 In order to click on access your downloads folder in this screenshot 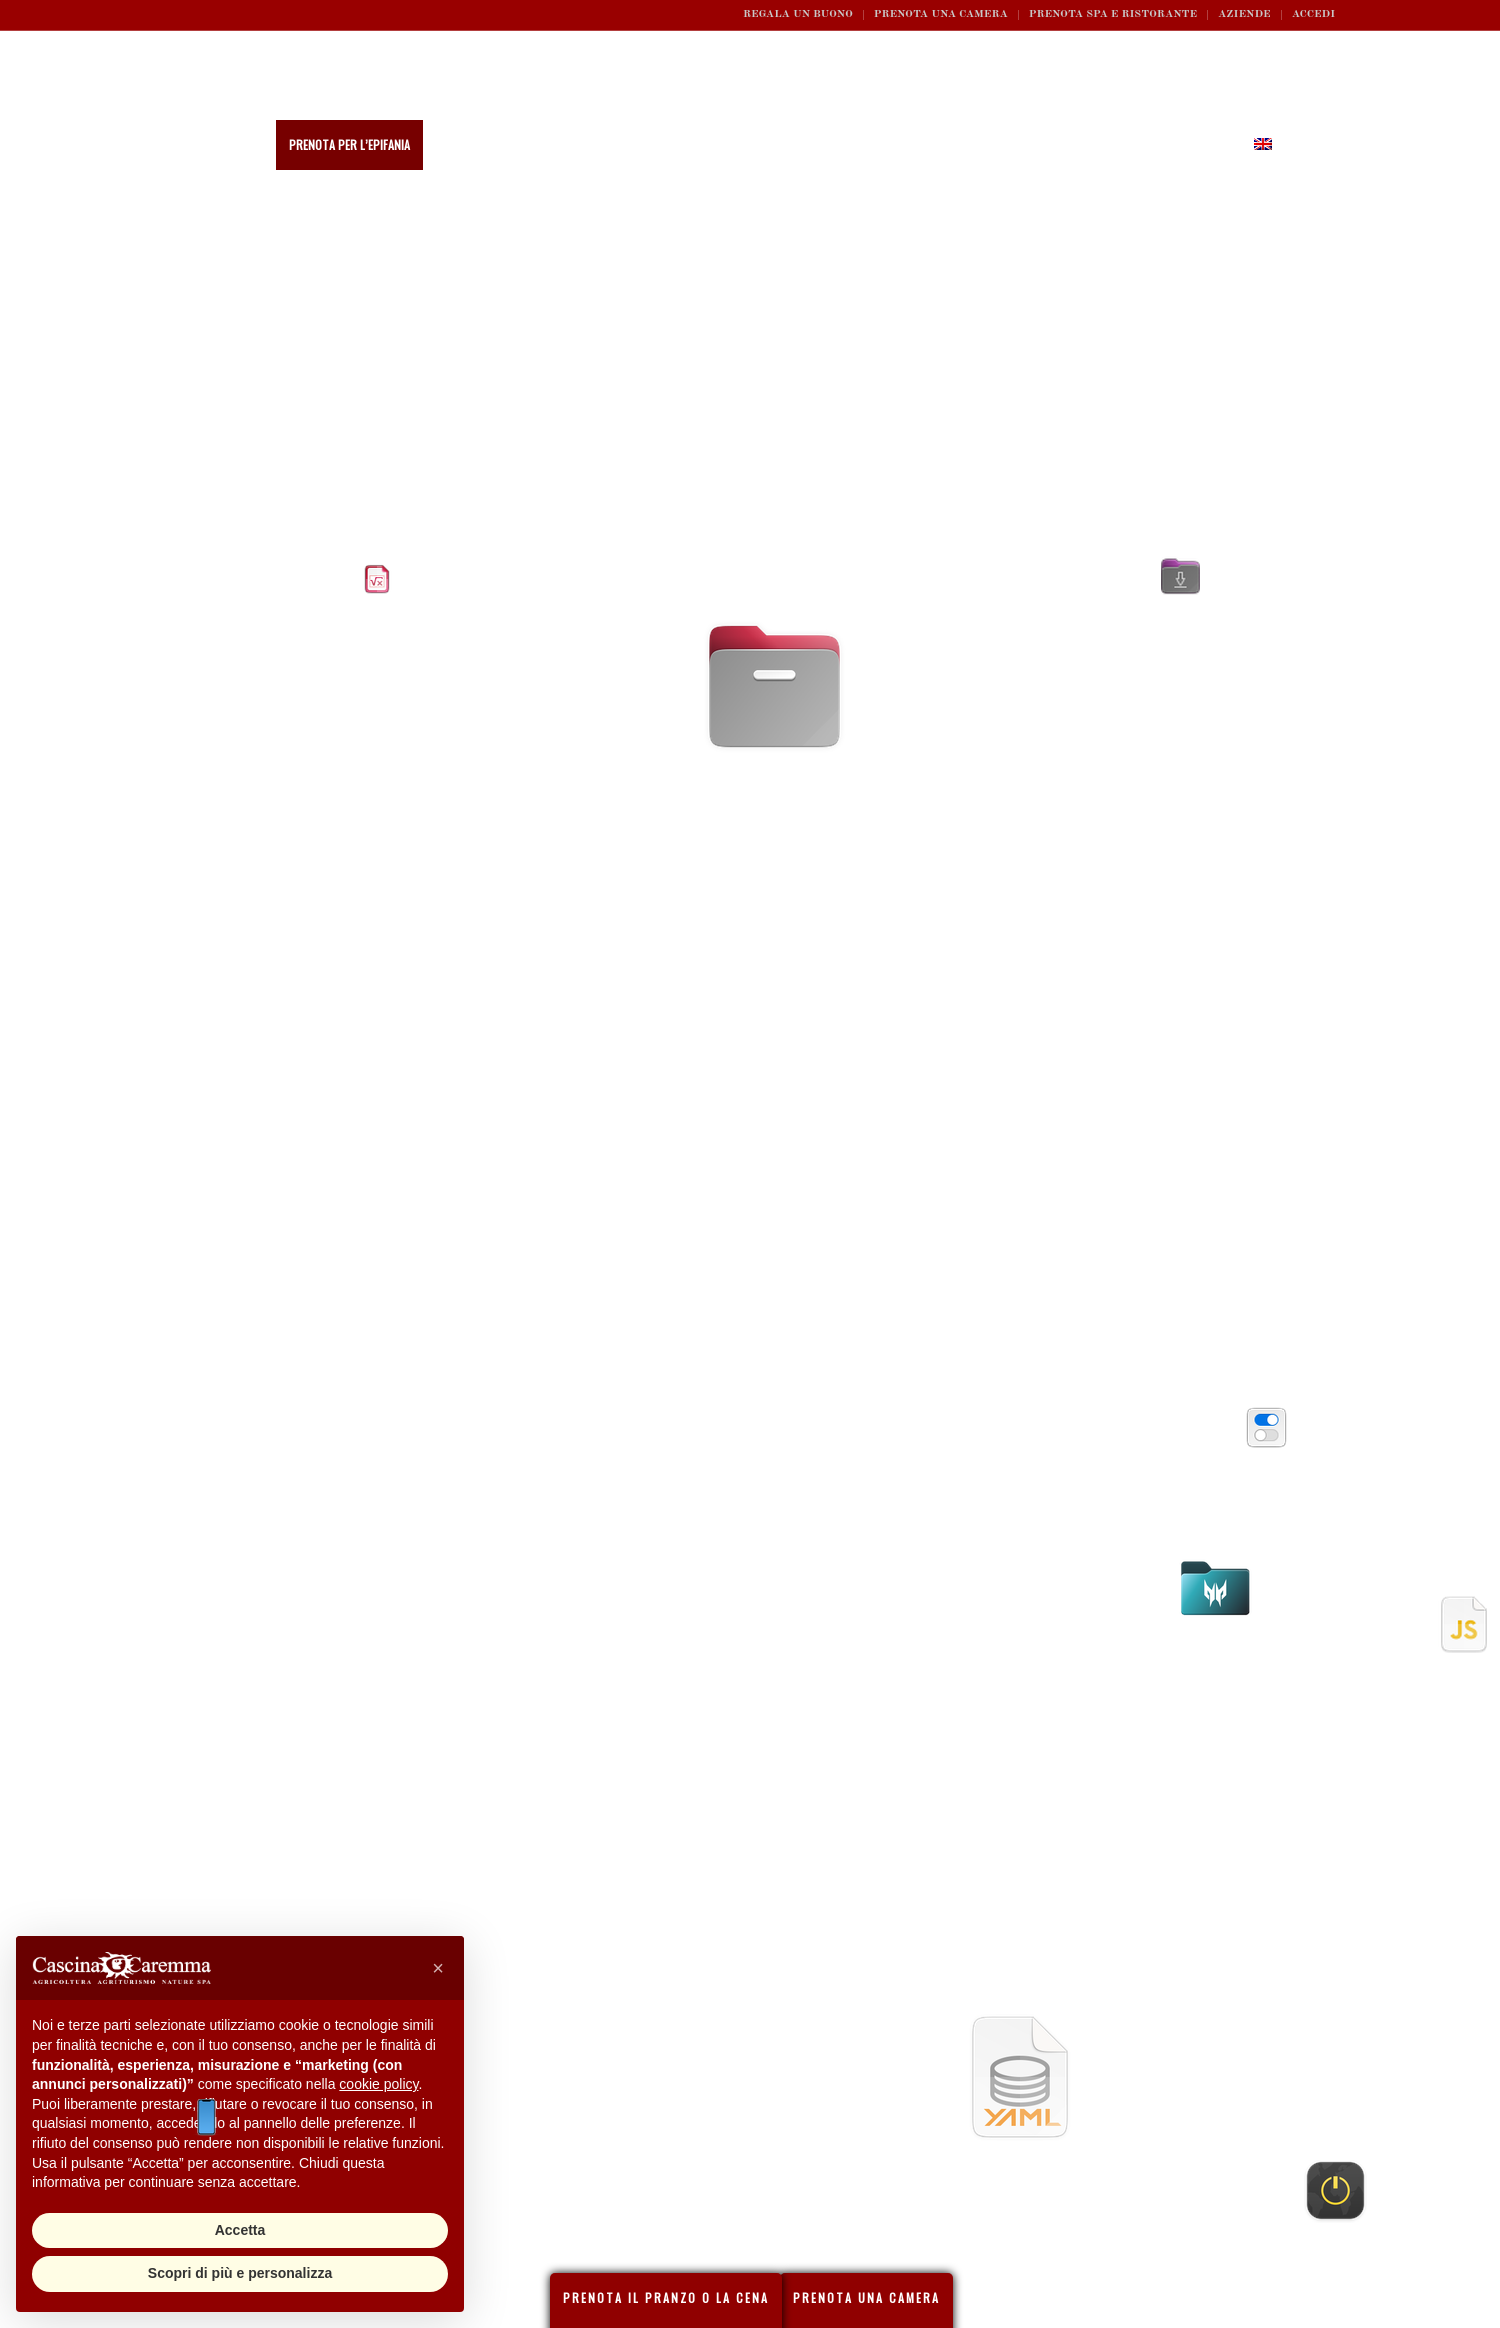, I will do `click(1180, 575)`.